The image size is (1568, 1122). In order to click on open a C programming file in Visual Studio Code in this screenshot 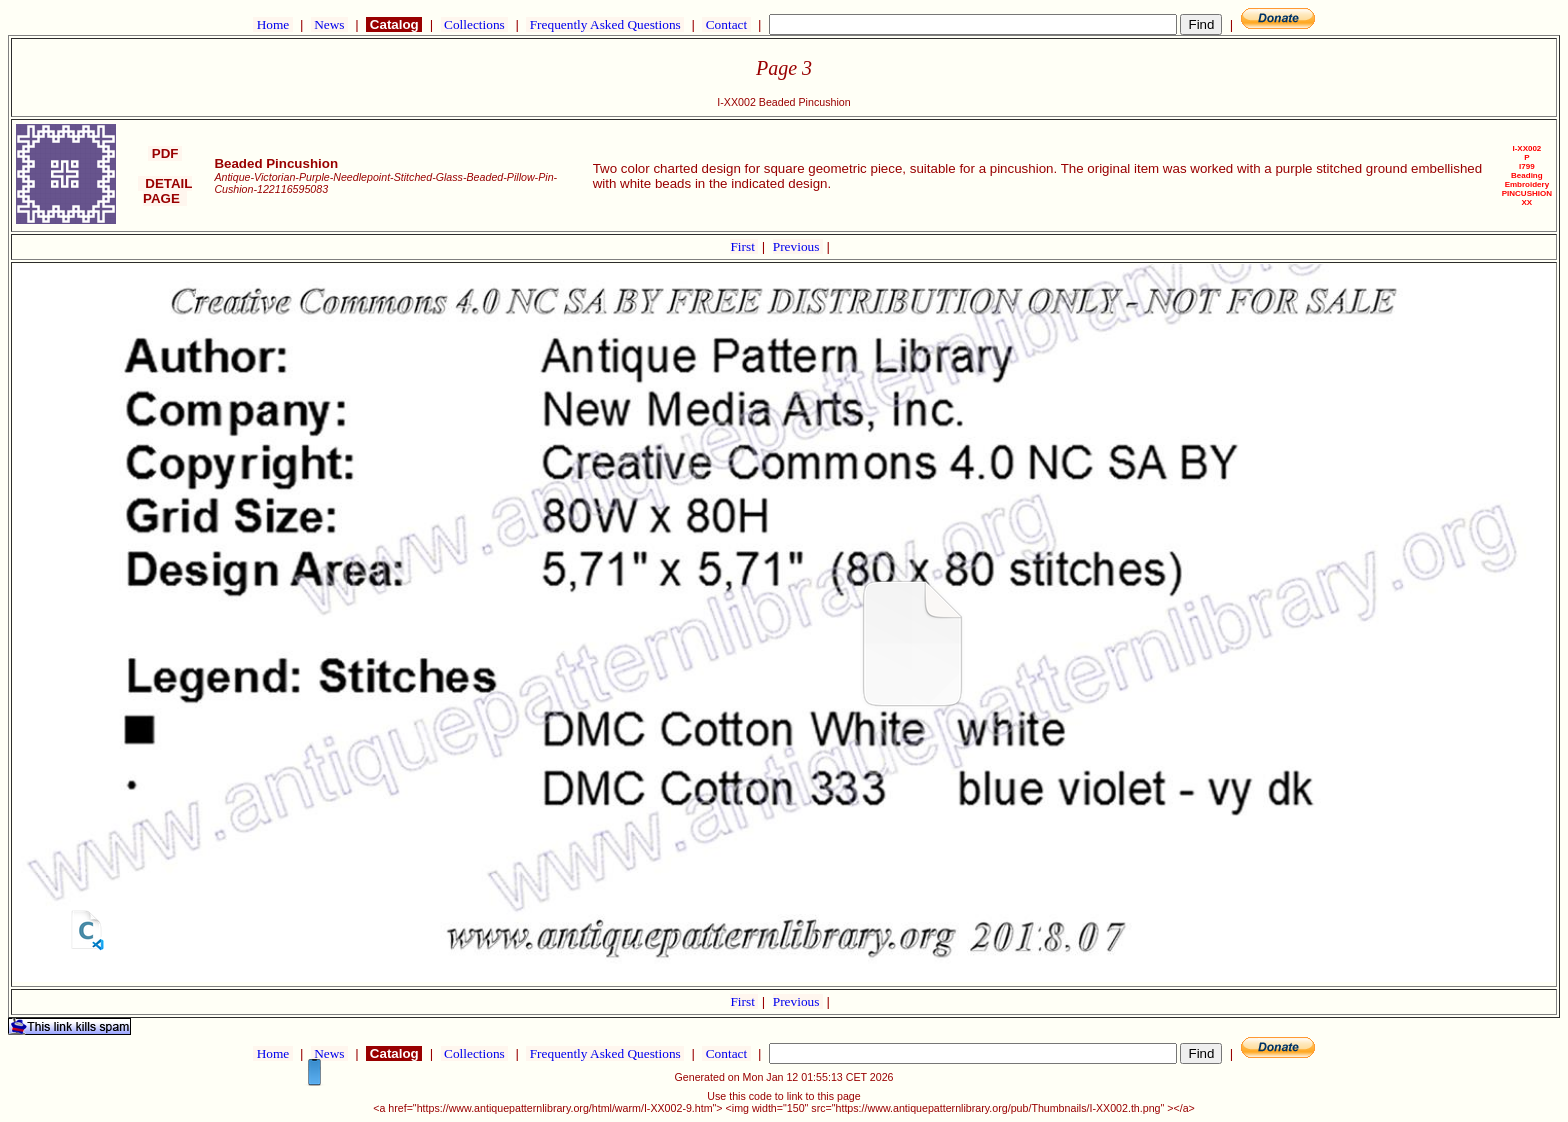, I will do `click(86, 930)`.